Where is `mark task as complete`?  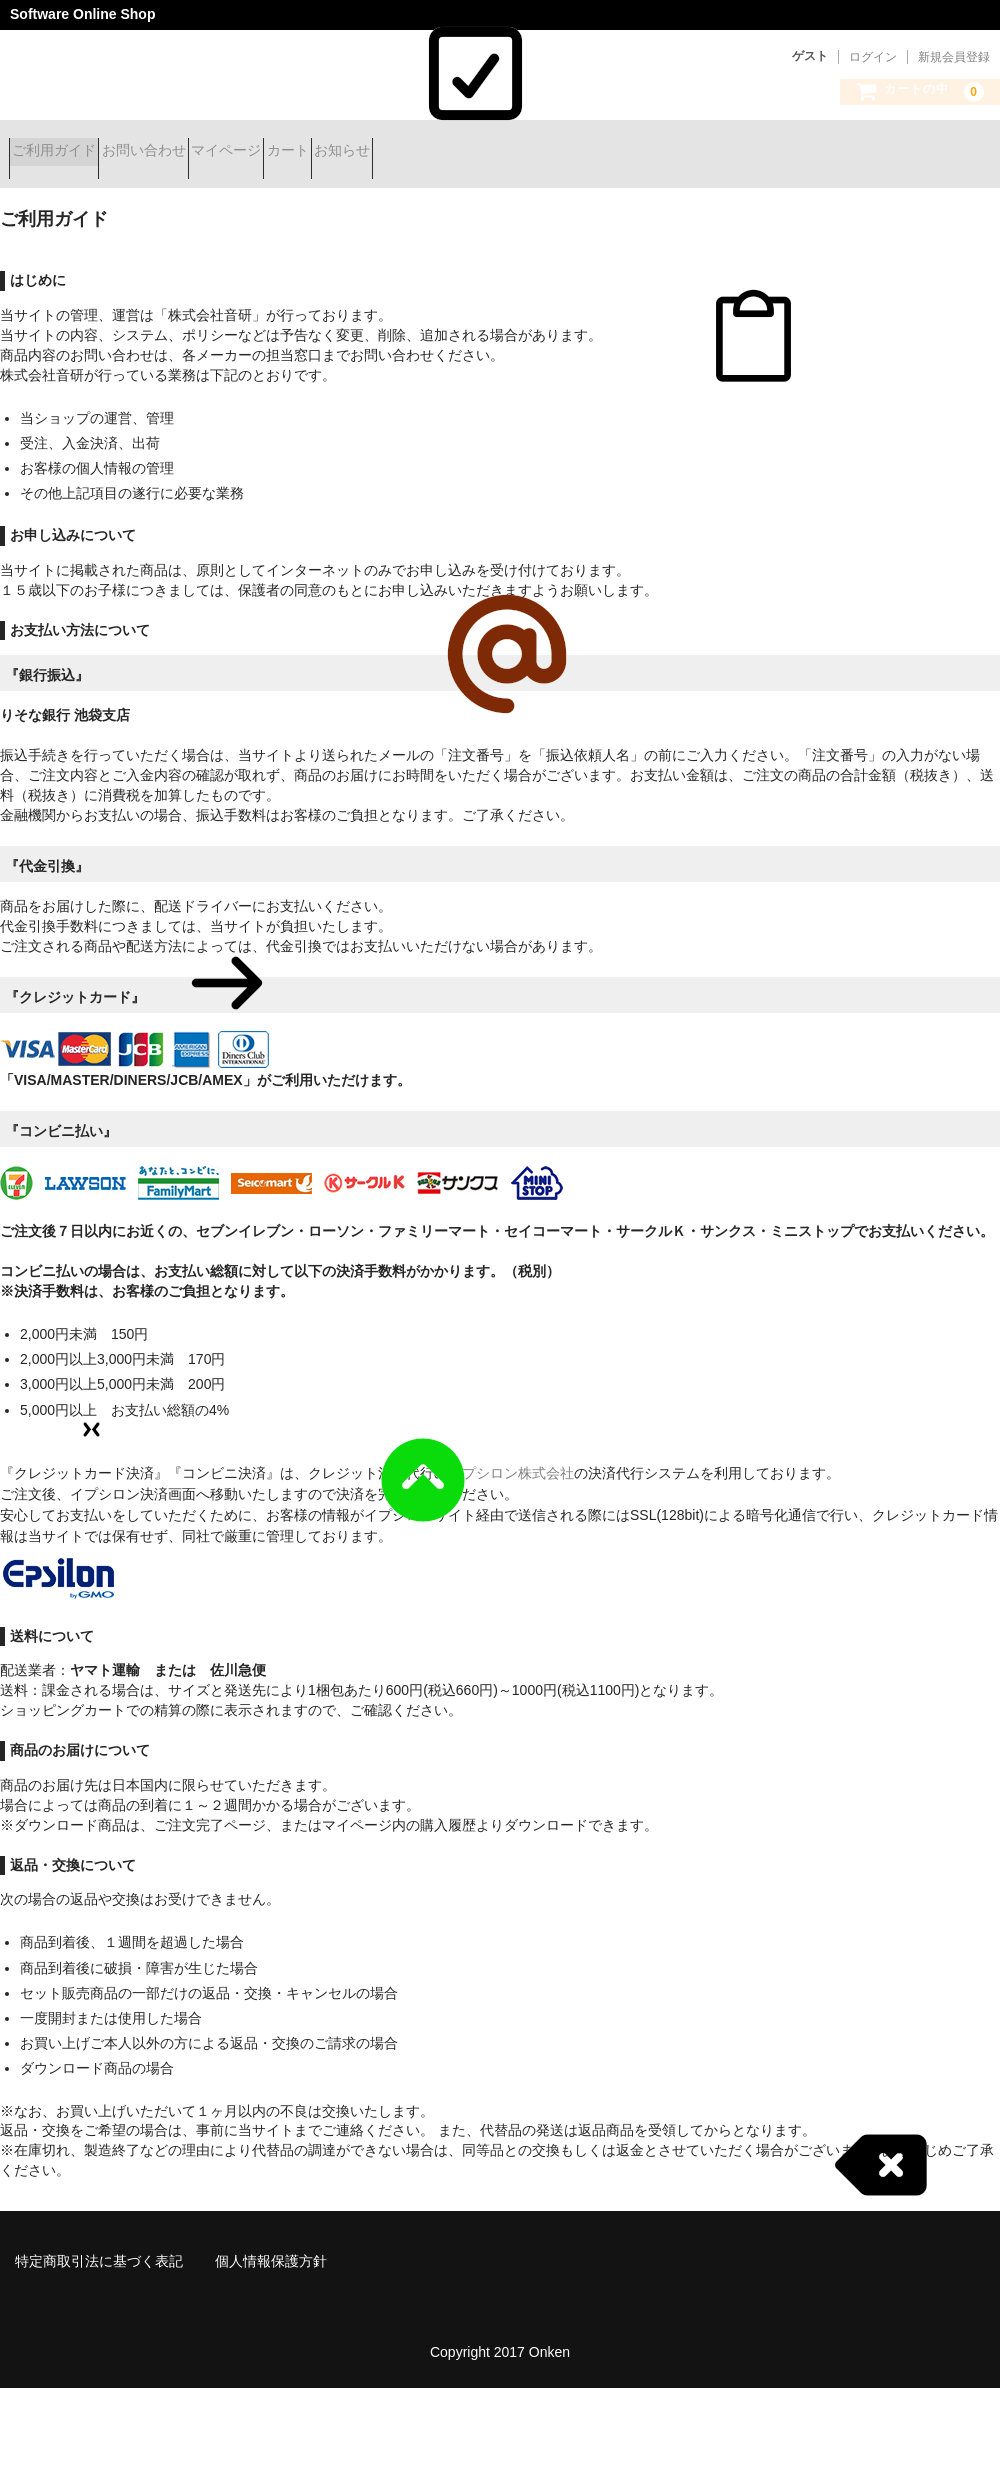 mark task as complete is located at coordinates (475, 73).